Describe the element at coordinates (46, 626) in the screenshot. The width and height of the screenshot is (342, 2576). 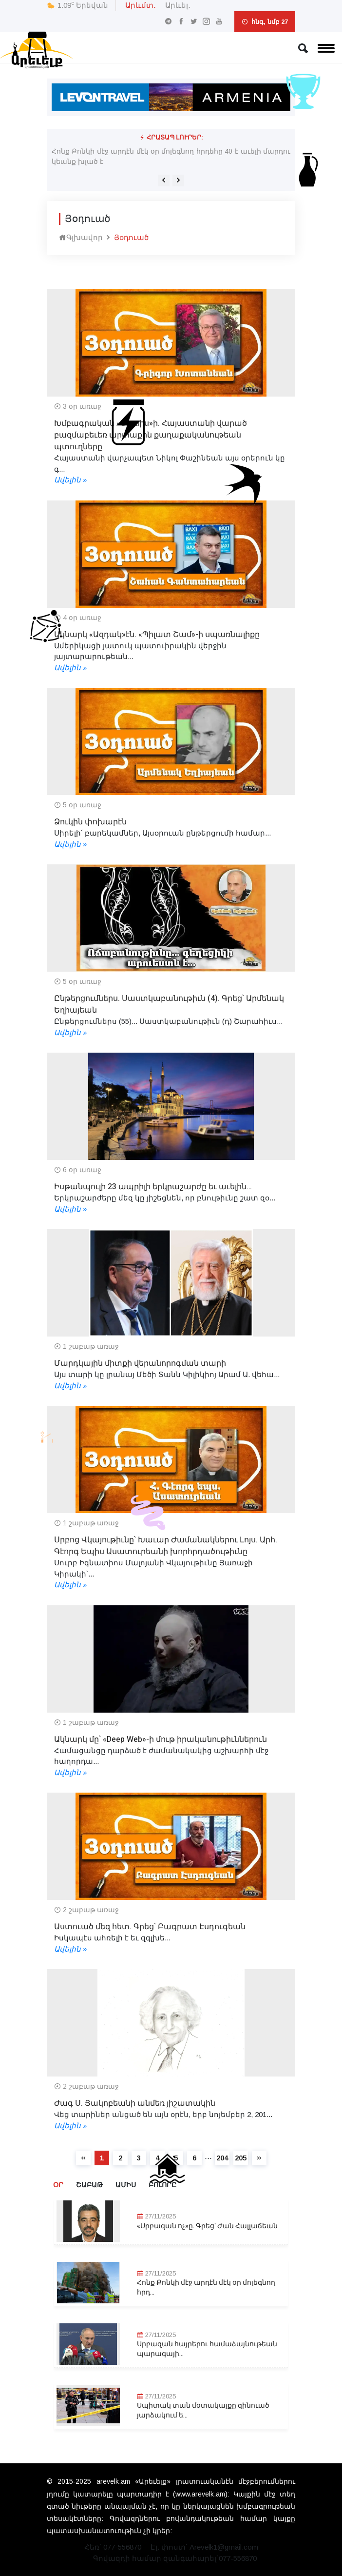
I see `view mesh network topology` at that location.